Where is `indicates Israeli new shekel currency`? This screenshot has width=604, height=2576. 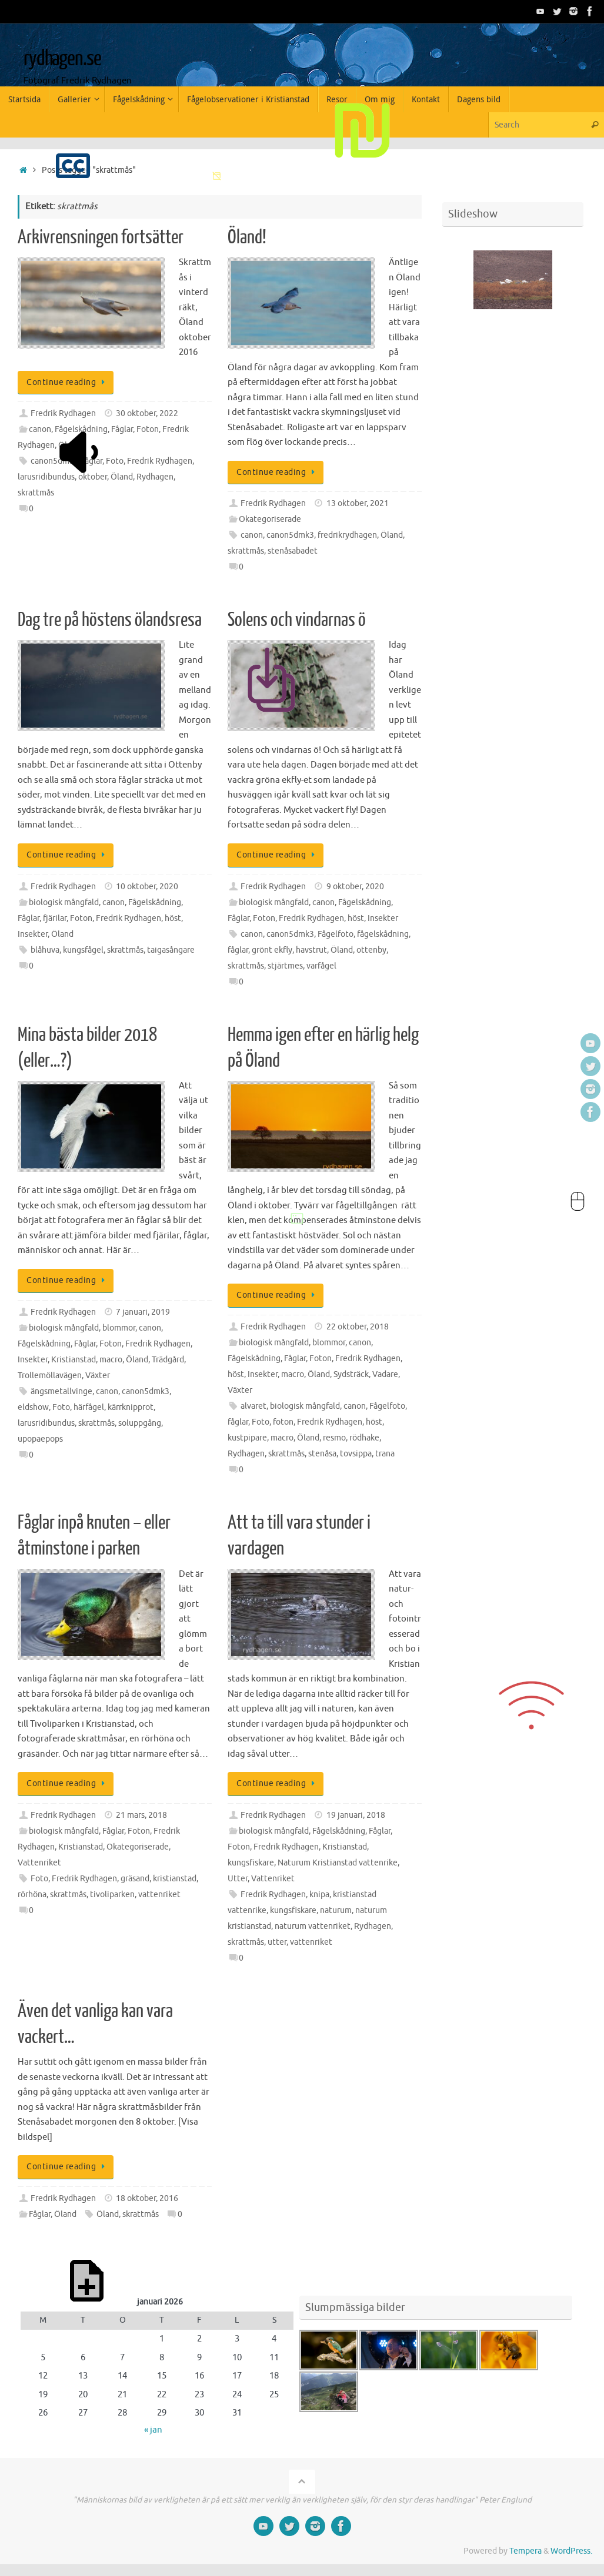 indicates Israeli new shekel currency is located at coordinates (362, 130).